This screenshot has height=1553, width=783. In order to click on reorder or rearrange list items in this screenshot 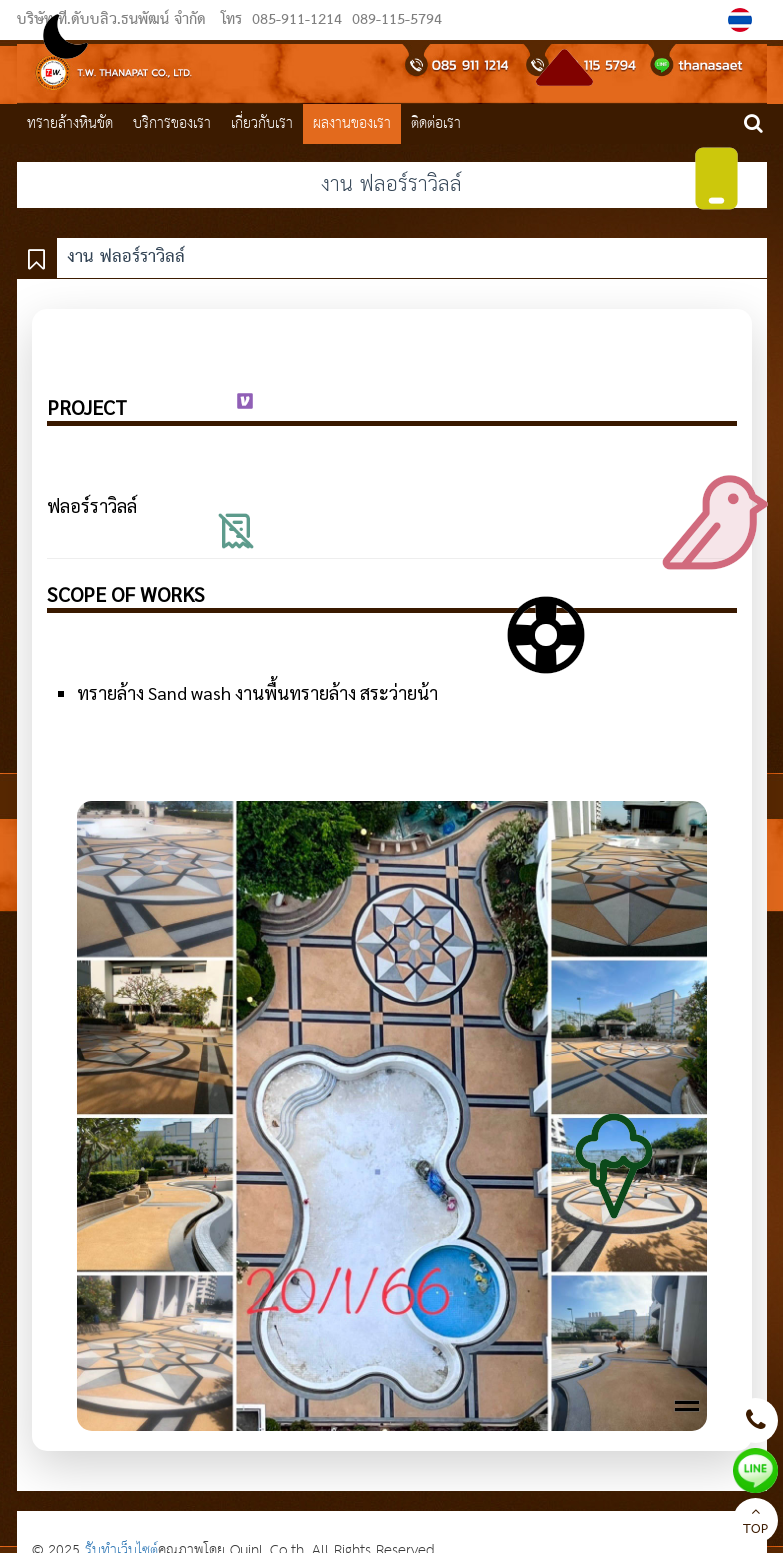, I will do `click(687, 1406)`.